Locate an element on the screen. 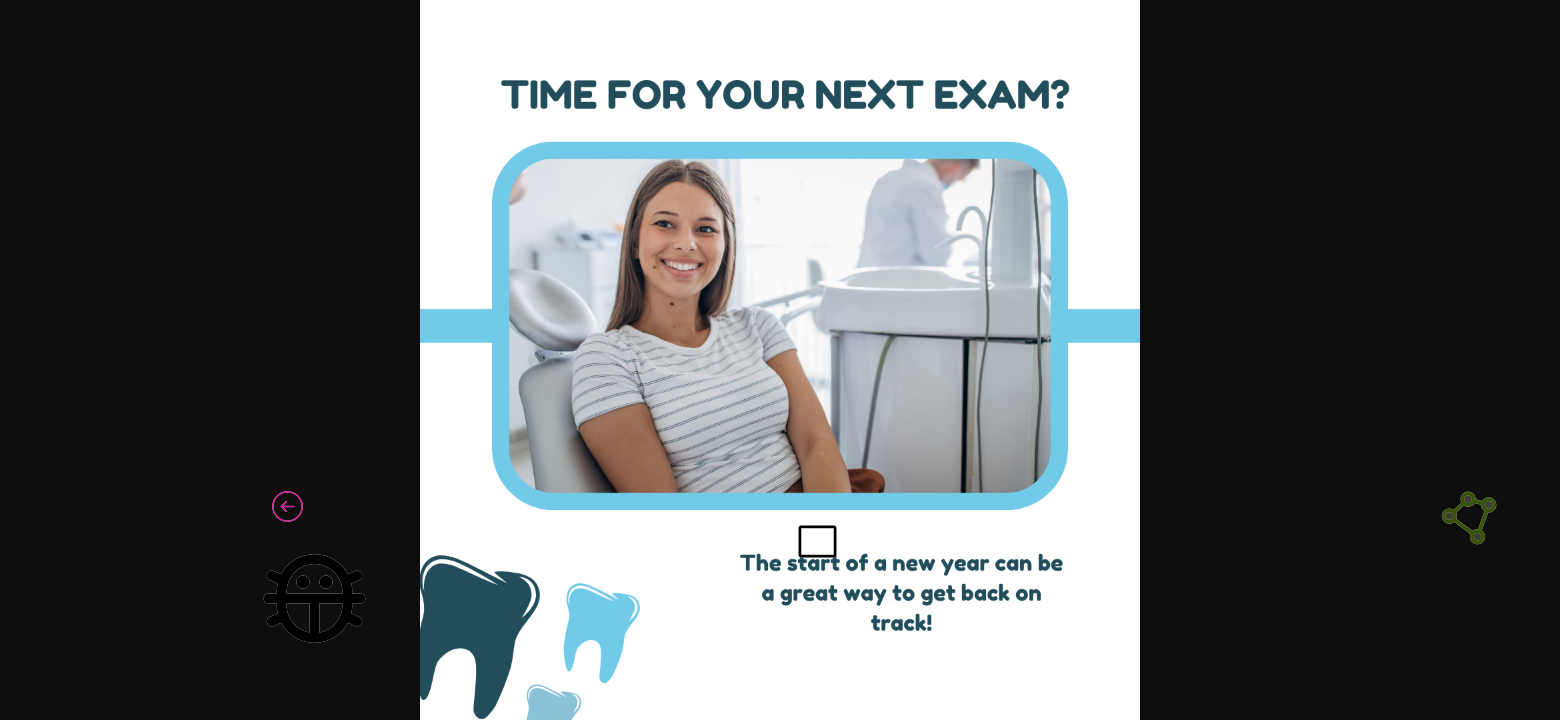 Image resolution: width=1560 pixels, height=720 pixels. go back to the previous screen is located at coordinates (287, 506).